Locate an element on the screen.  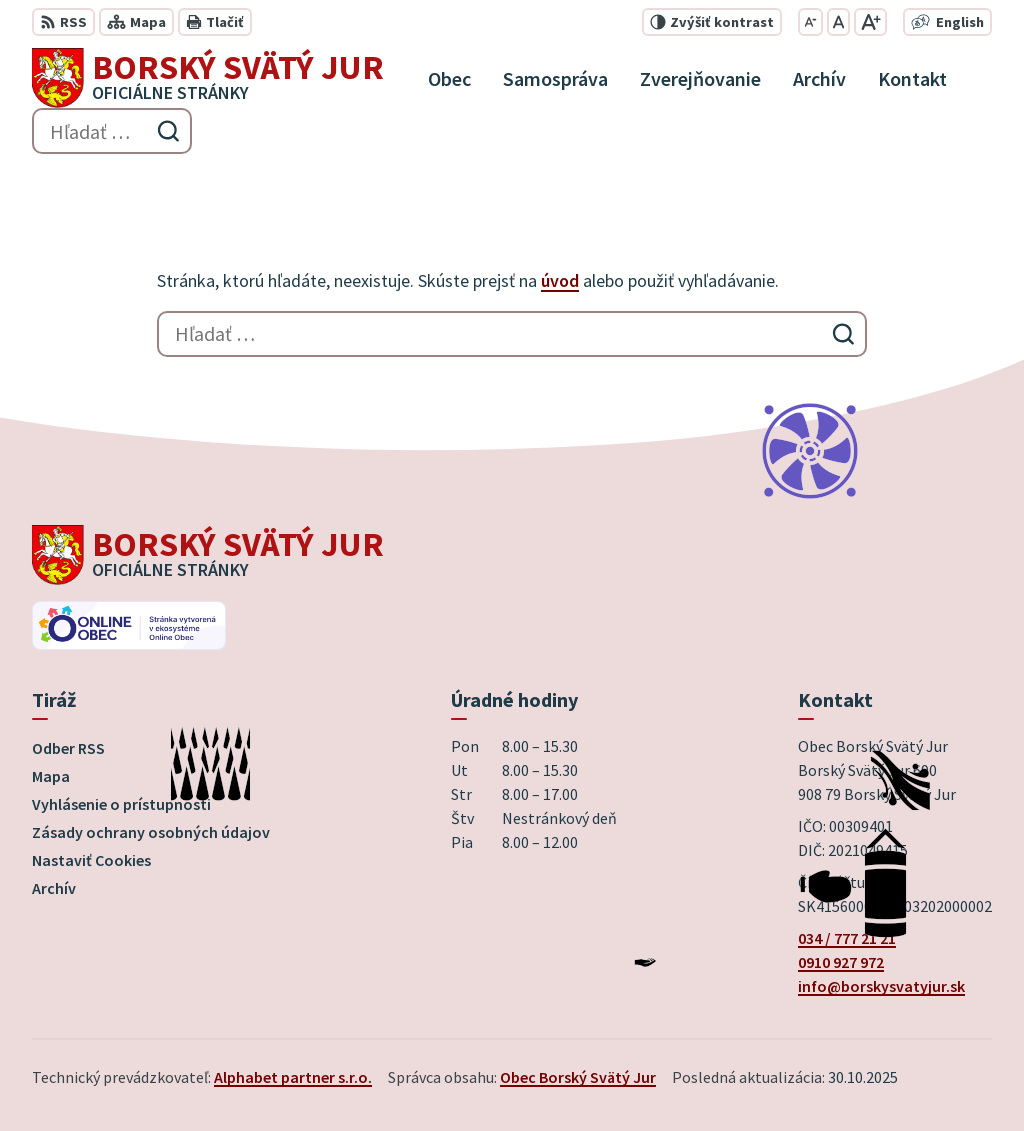
indicates water or stream-related content is located at coordinates (900, 780).